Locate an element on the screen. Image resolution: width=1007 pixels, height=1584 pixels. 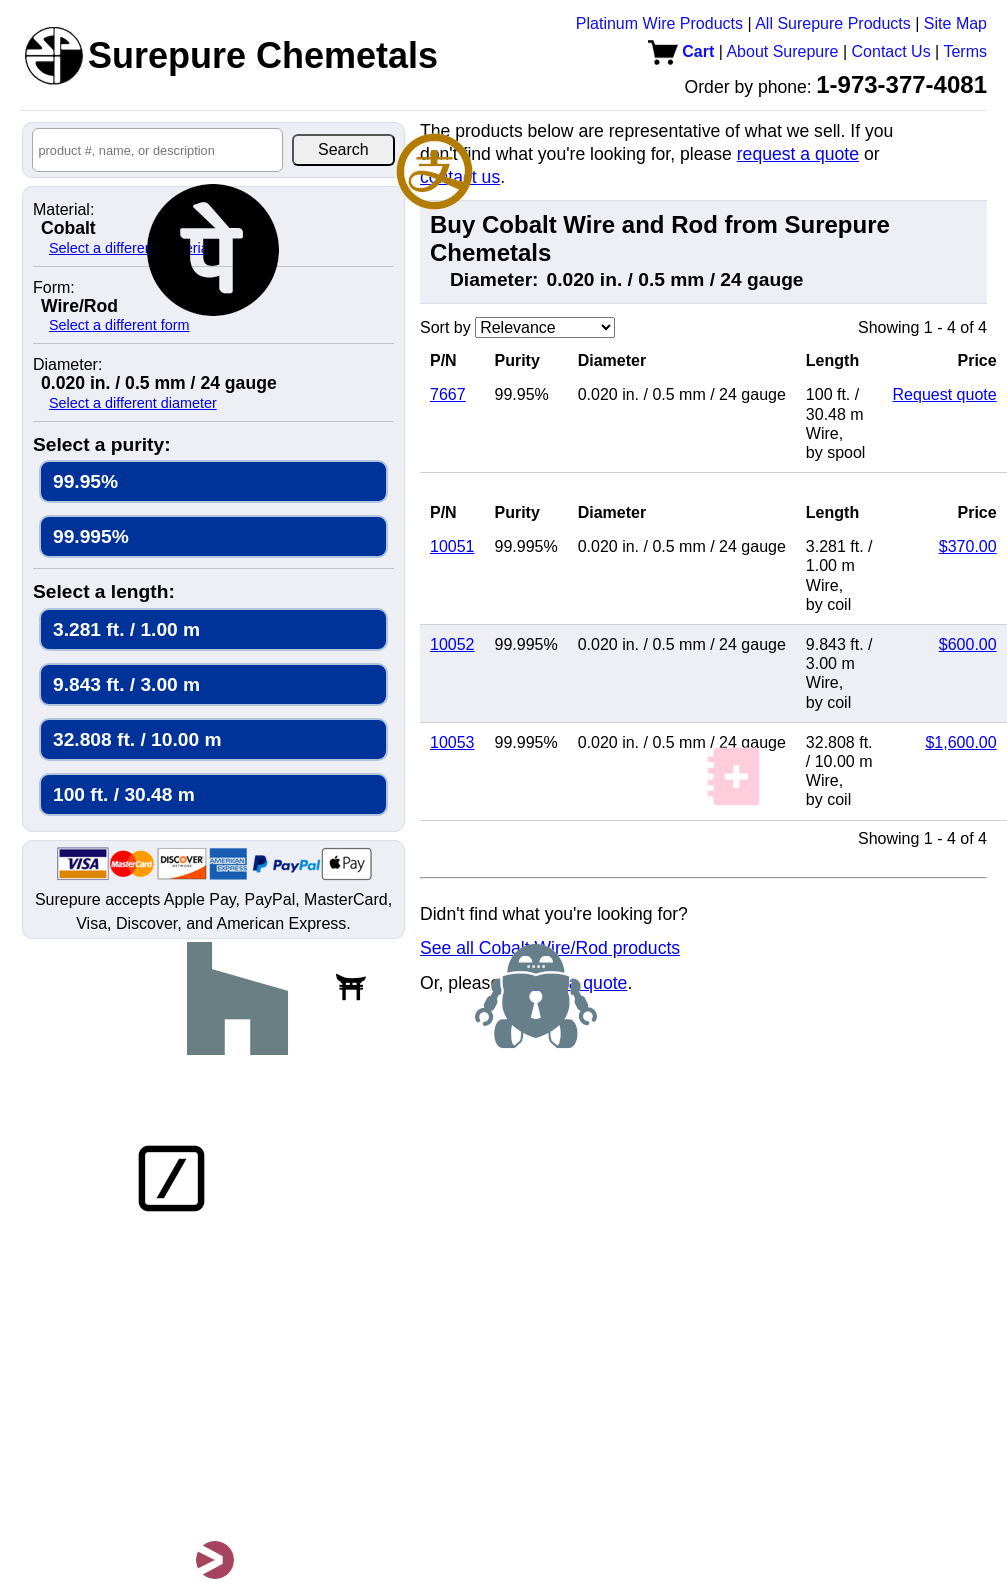
access slash commands menu is located at coordinates (171, 1178).